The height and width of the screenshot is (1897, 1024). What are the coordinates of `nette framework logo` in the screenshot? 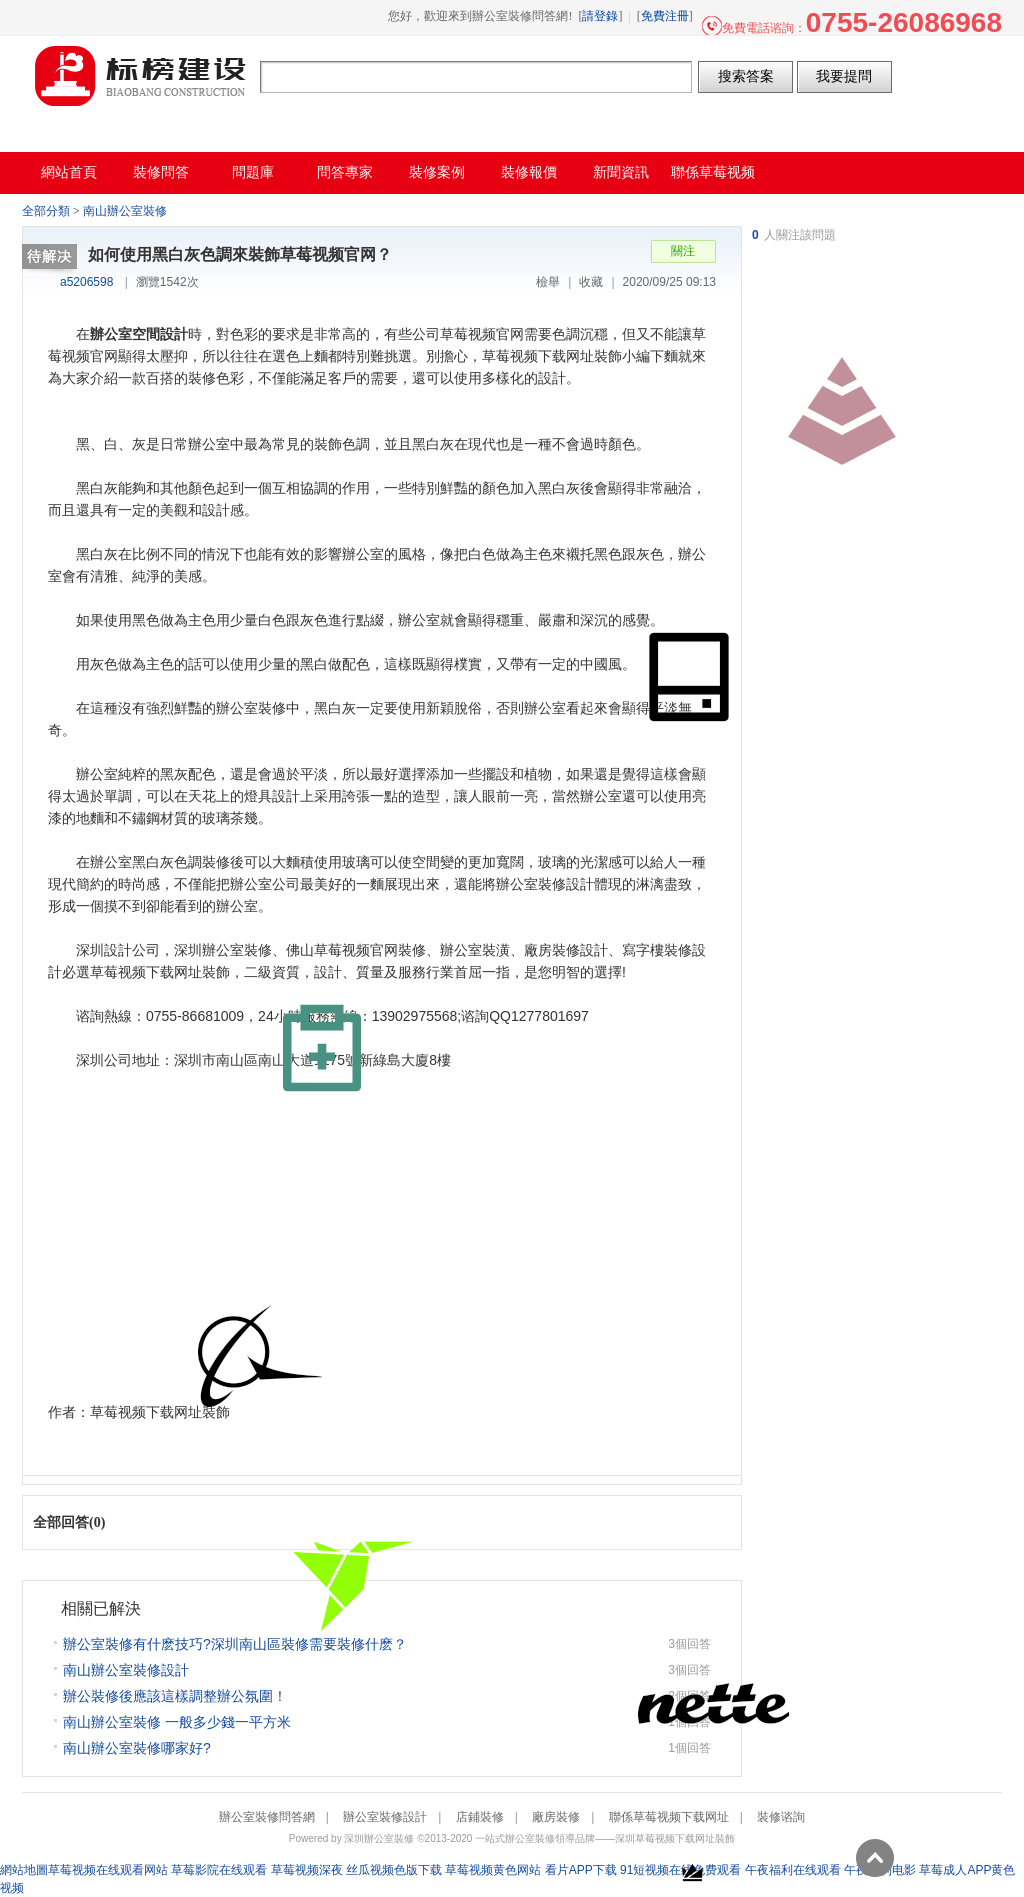 It's located at (713, 1703).